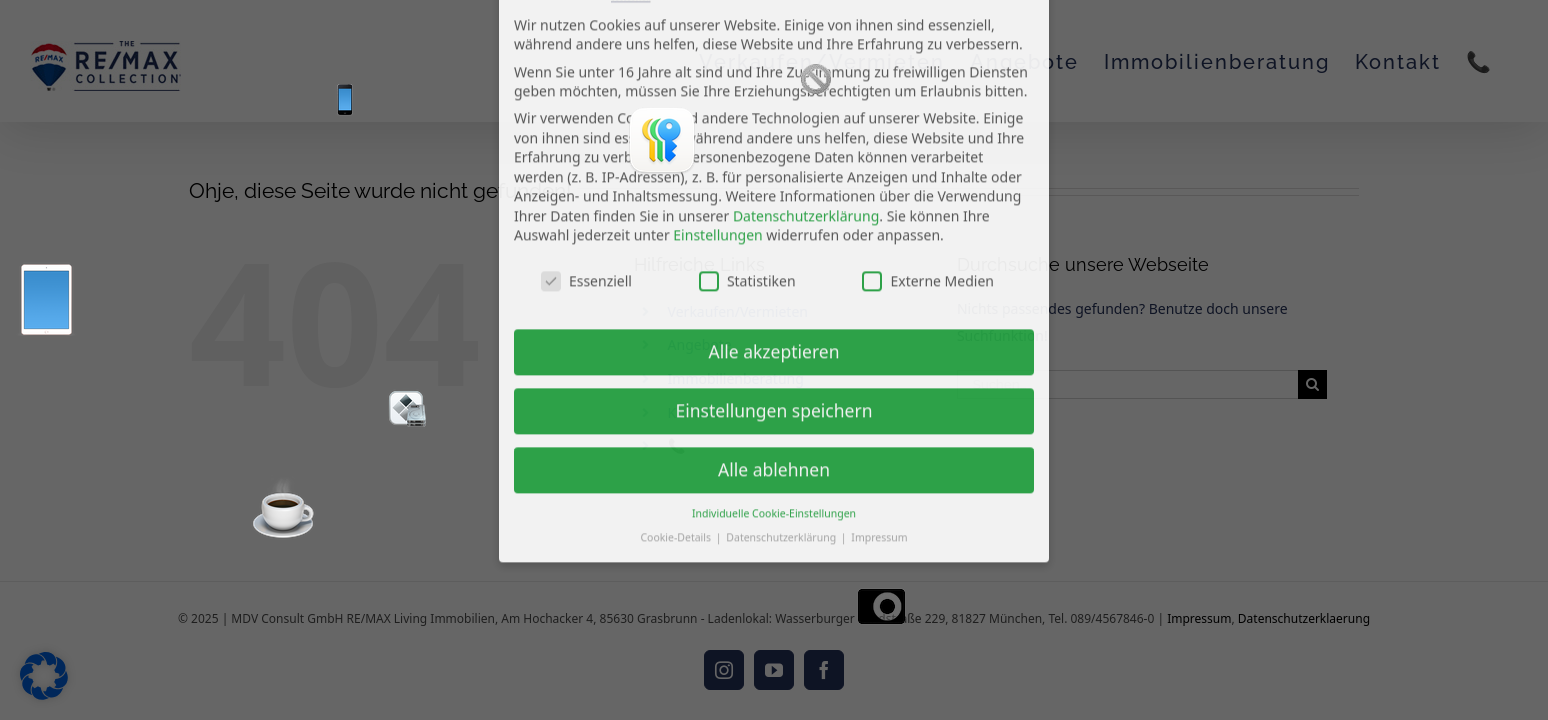  I want to click on open the passwords app to manage saved credentials, so click(662, 140).